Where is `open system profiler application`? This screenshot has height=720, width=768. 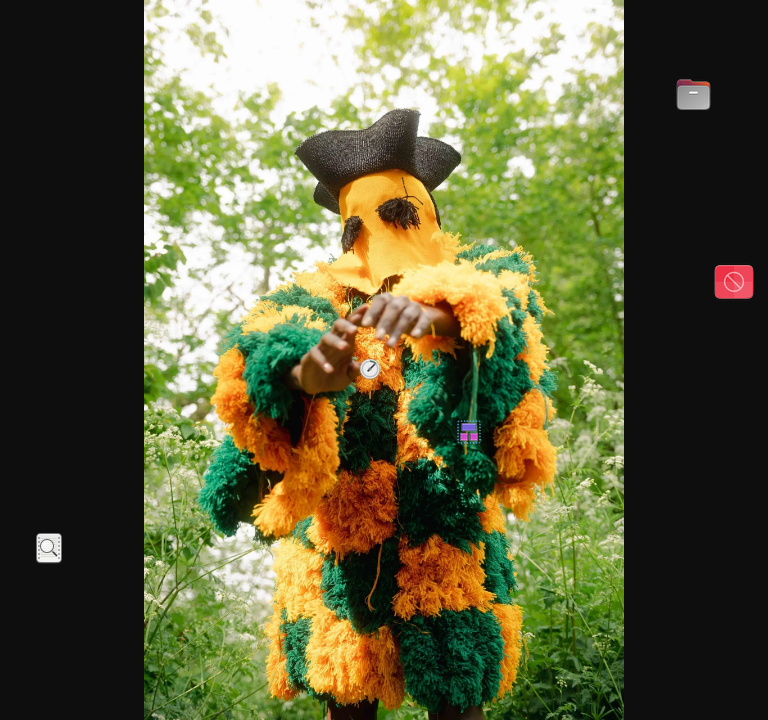 open system profiler application is located at coordinates (370, 369).